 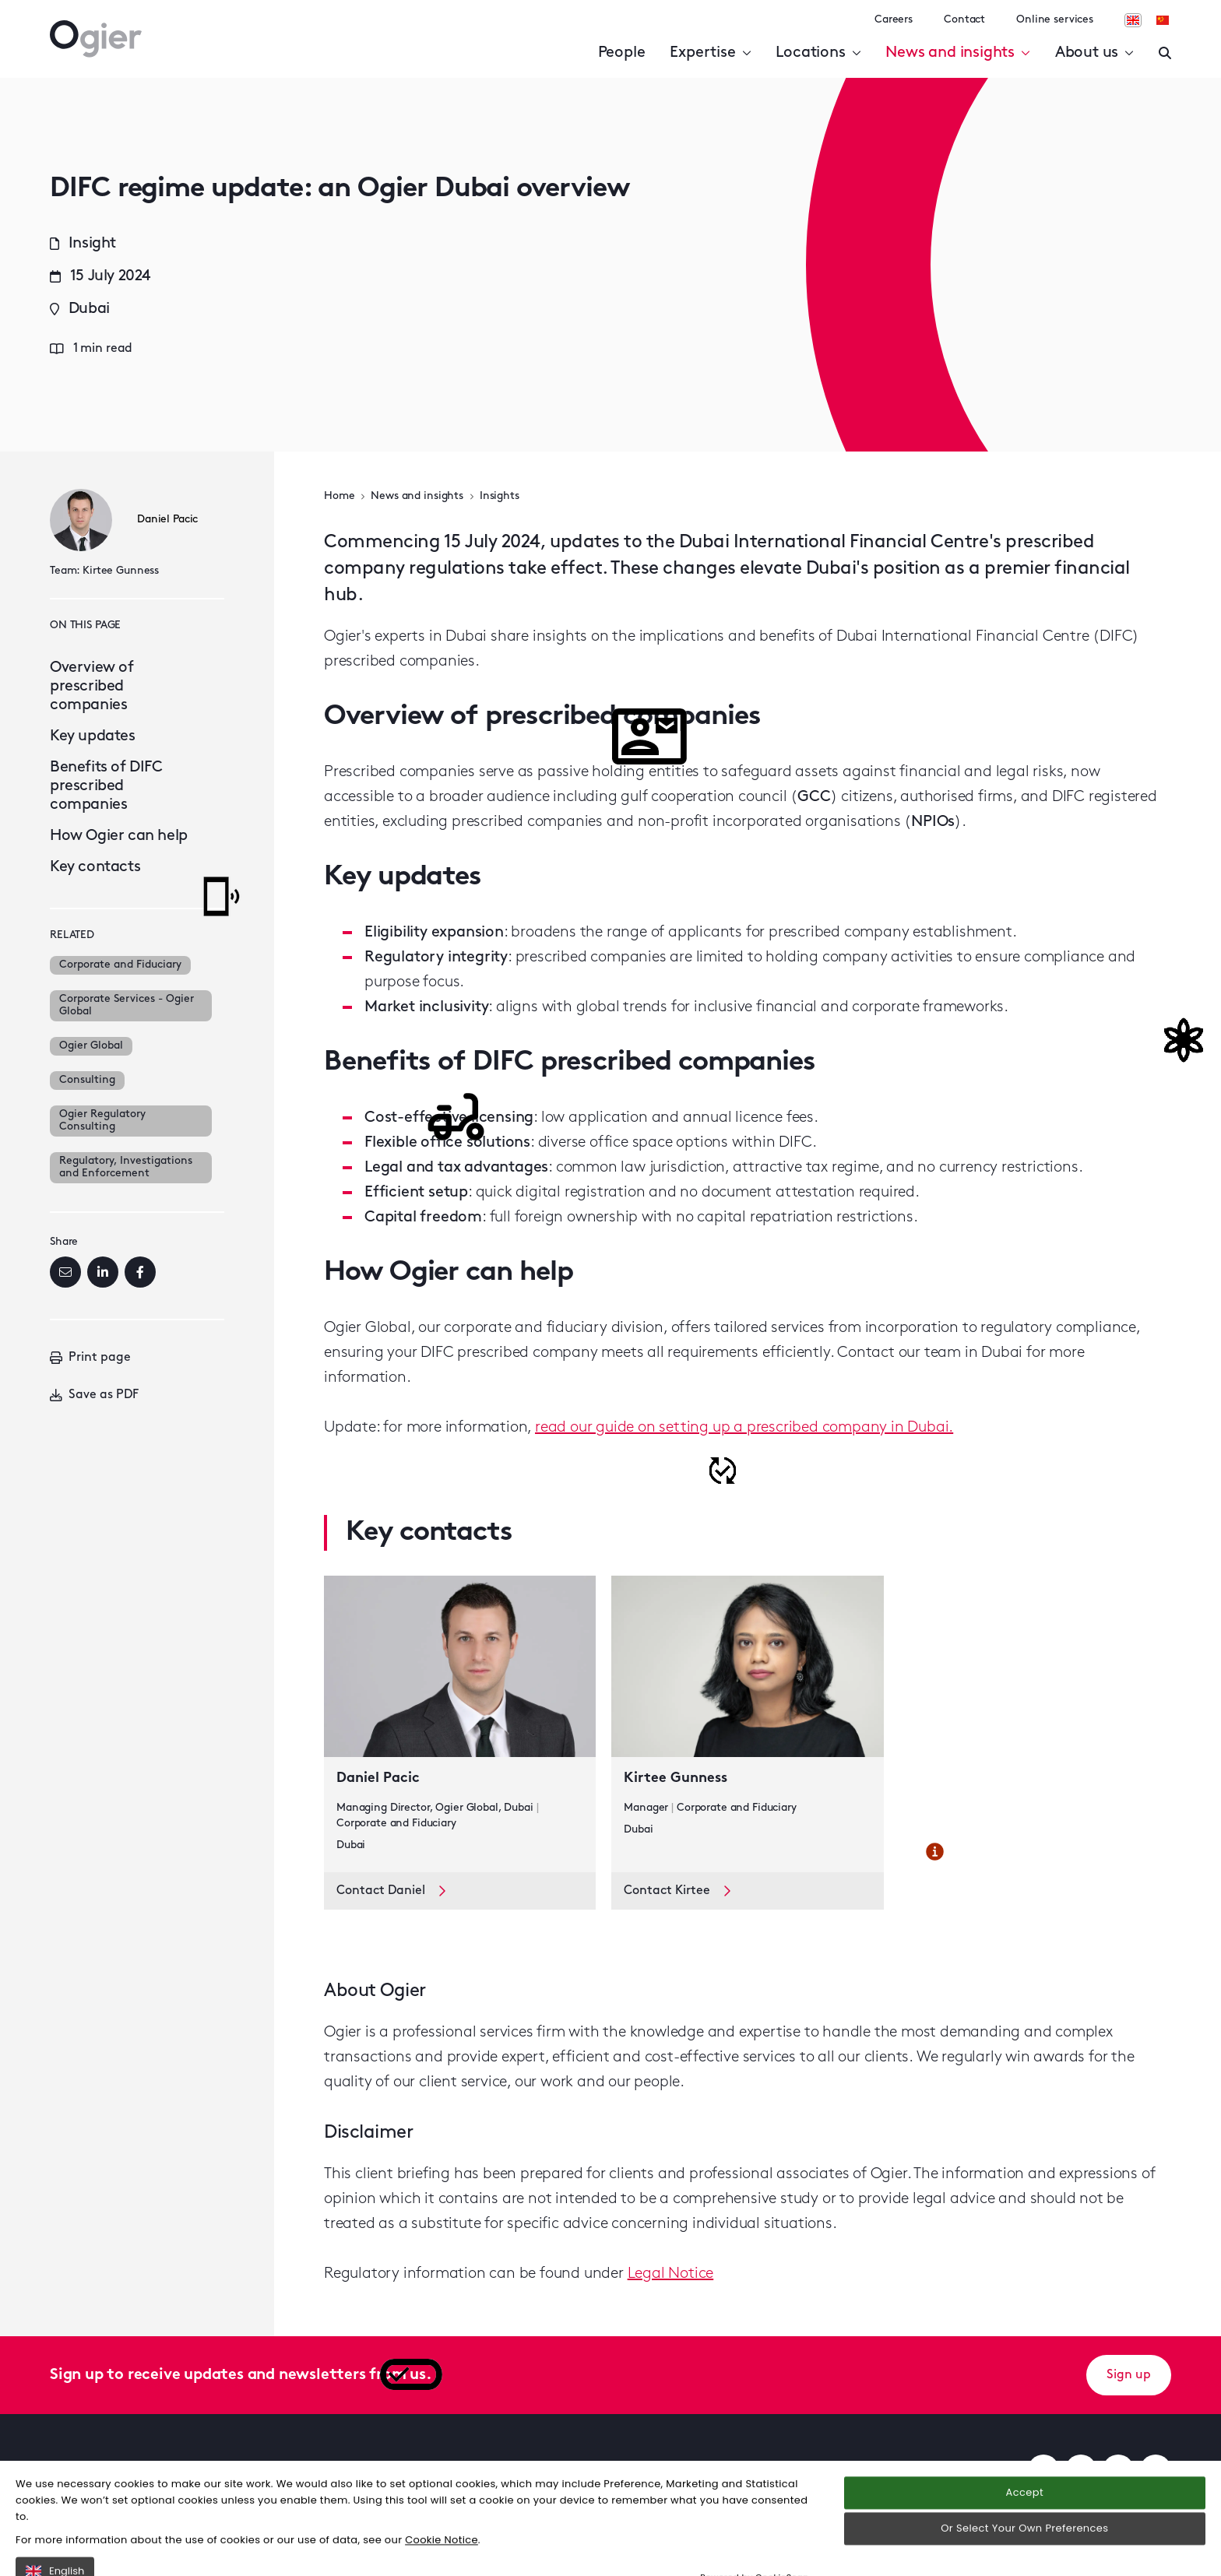 I want to click on edit or modify attribute settings, so click(x=411, y=2374).